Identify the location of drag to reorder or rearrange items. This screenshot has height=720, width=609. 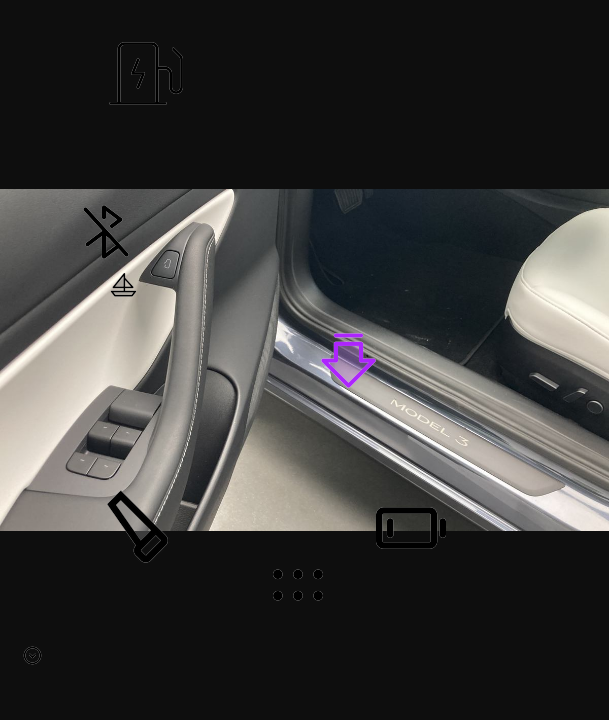
(298, 585).